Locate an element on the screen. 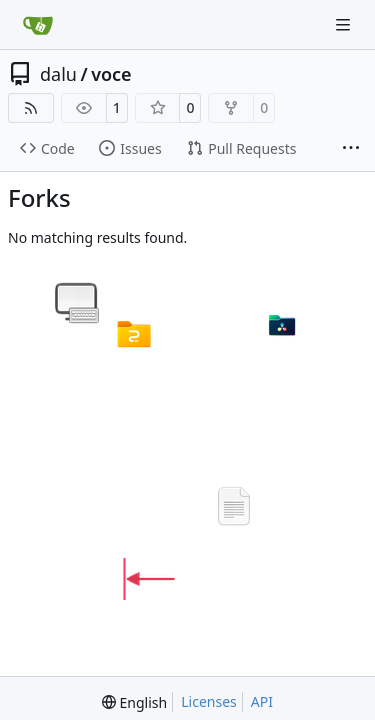 The height and width of the screenshot is (720, 375). access computer or desktop settings is located at coordinates (77, 303).